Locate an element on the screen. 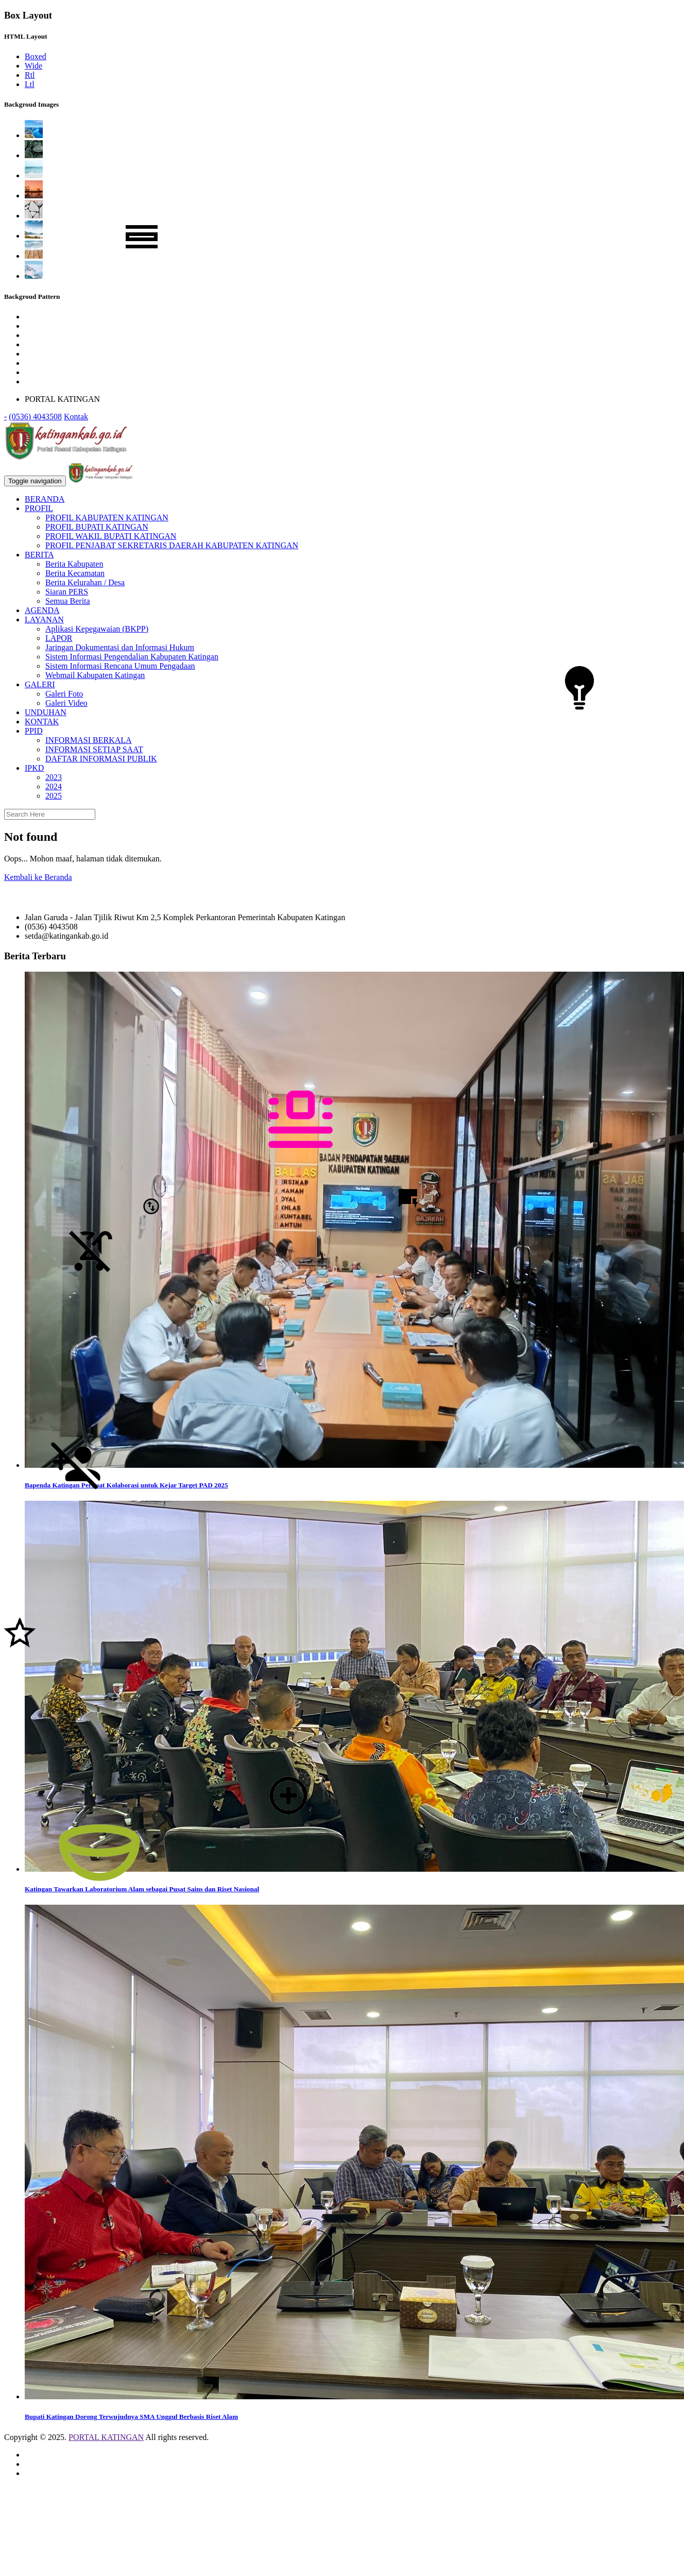 The height and width of the screenshot is (2576, 684). center-align an element within its container is located at coordinates (300, 1119).